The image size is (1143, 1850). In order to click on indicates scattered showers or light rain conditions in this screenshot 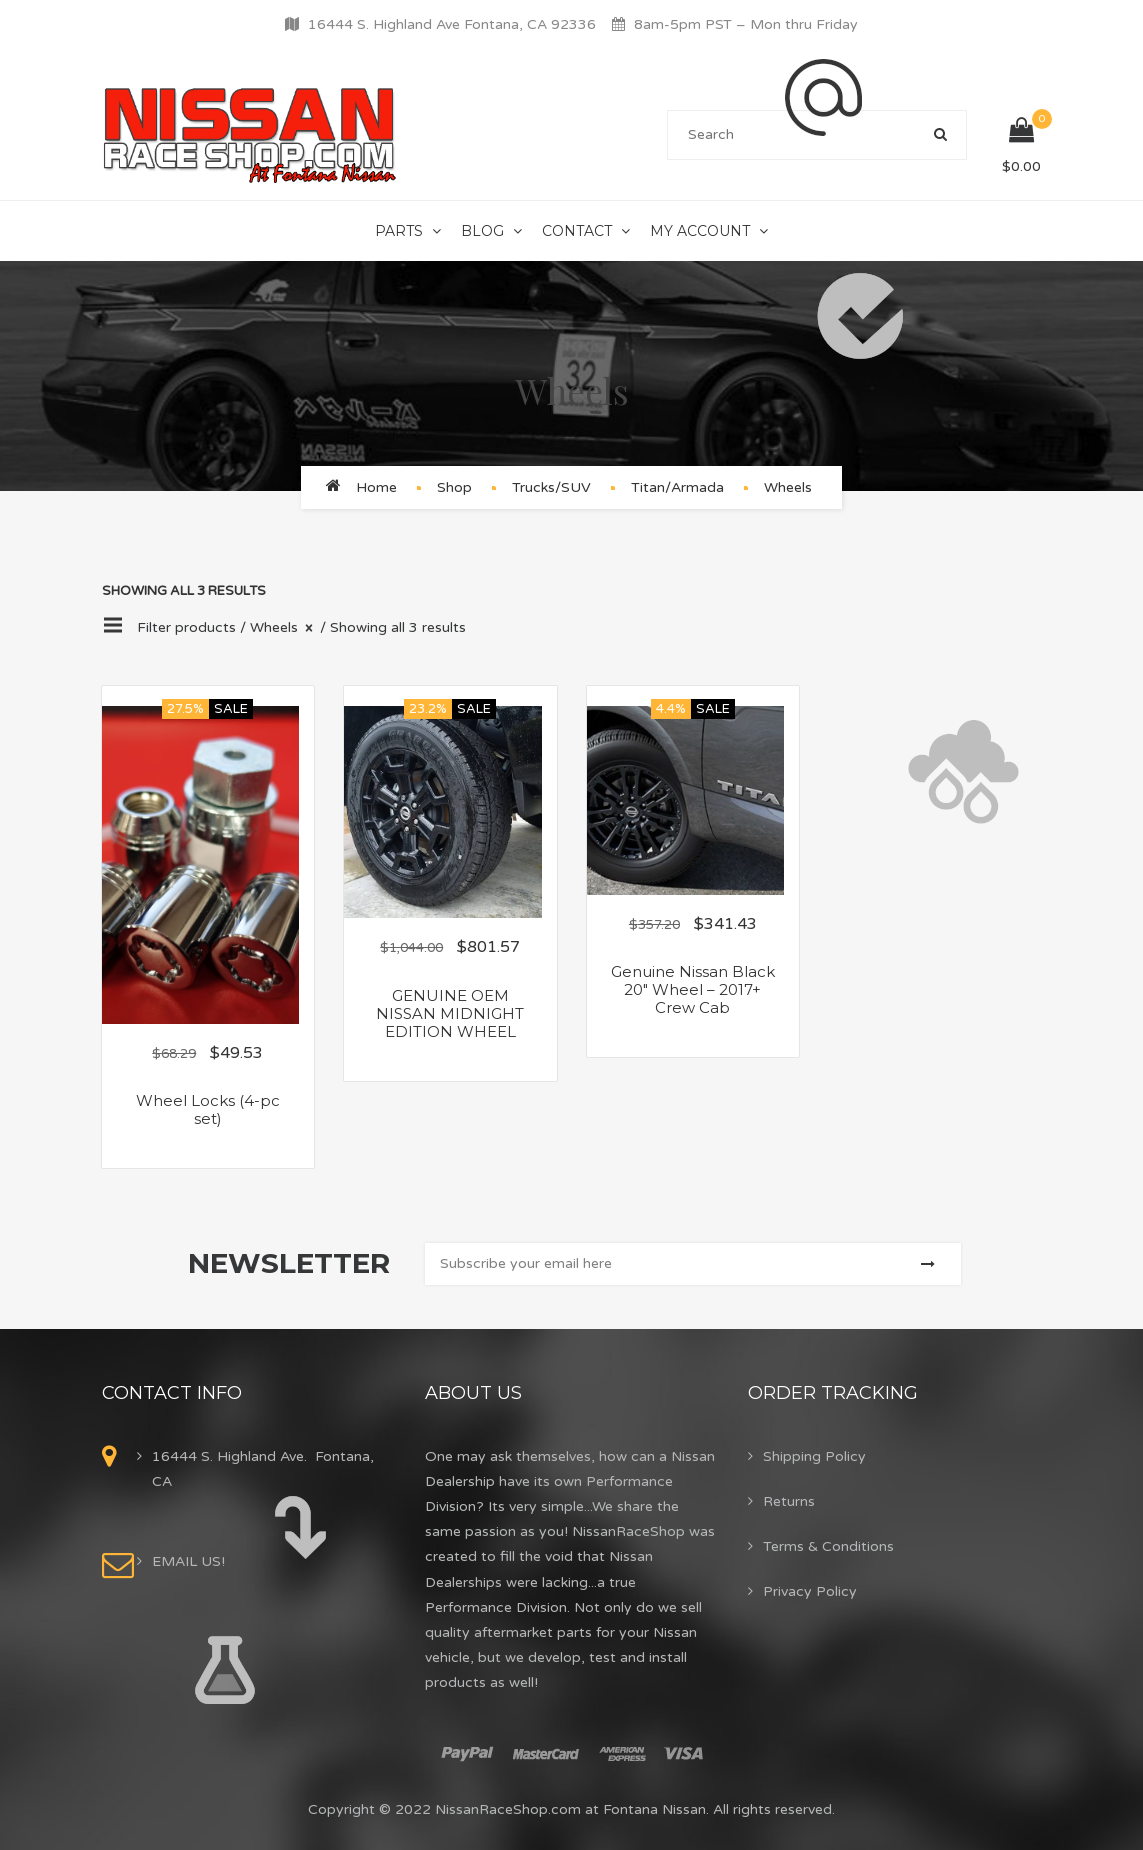, I will do `click(963, 768)`.